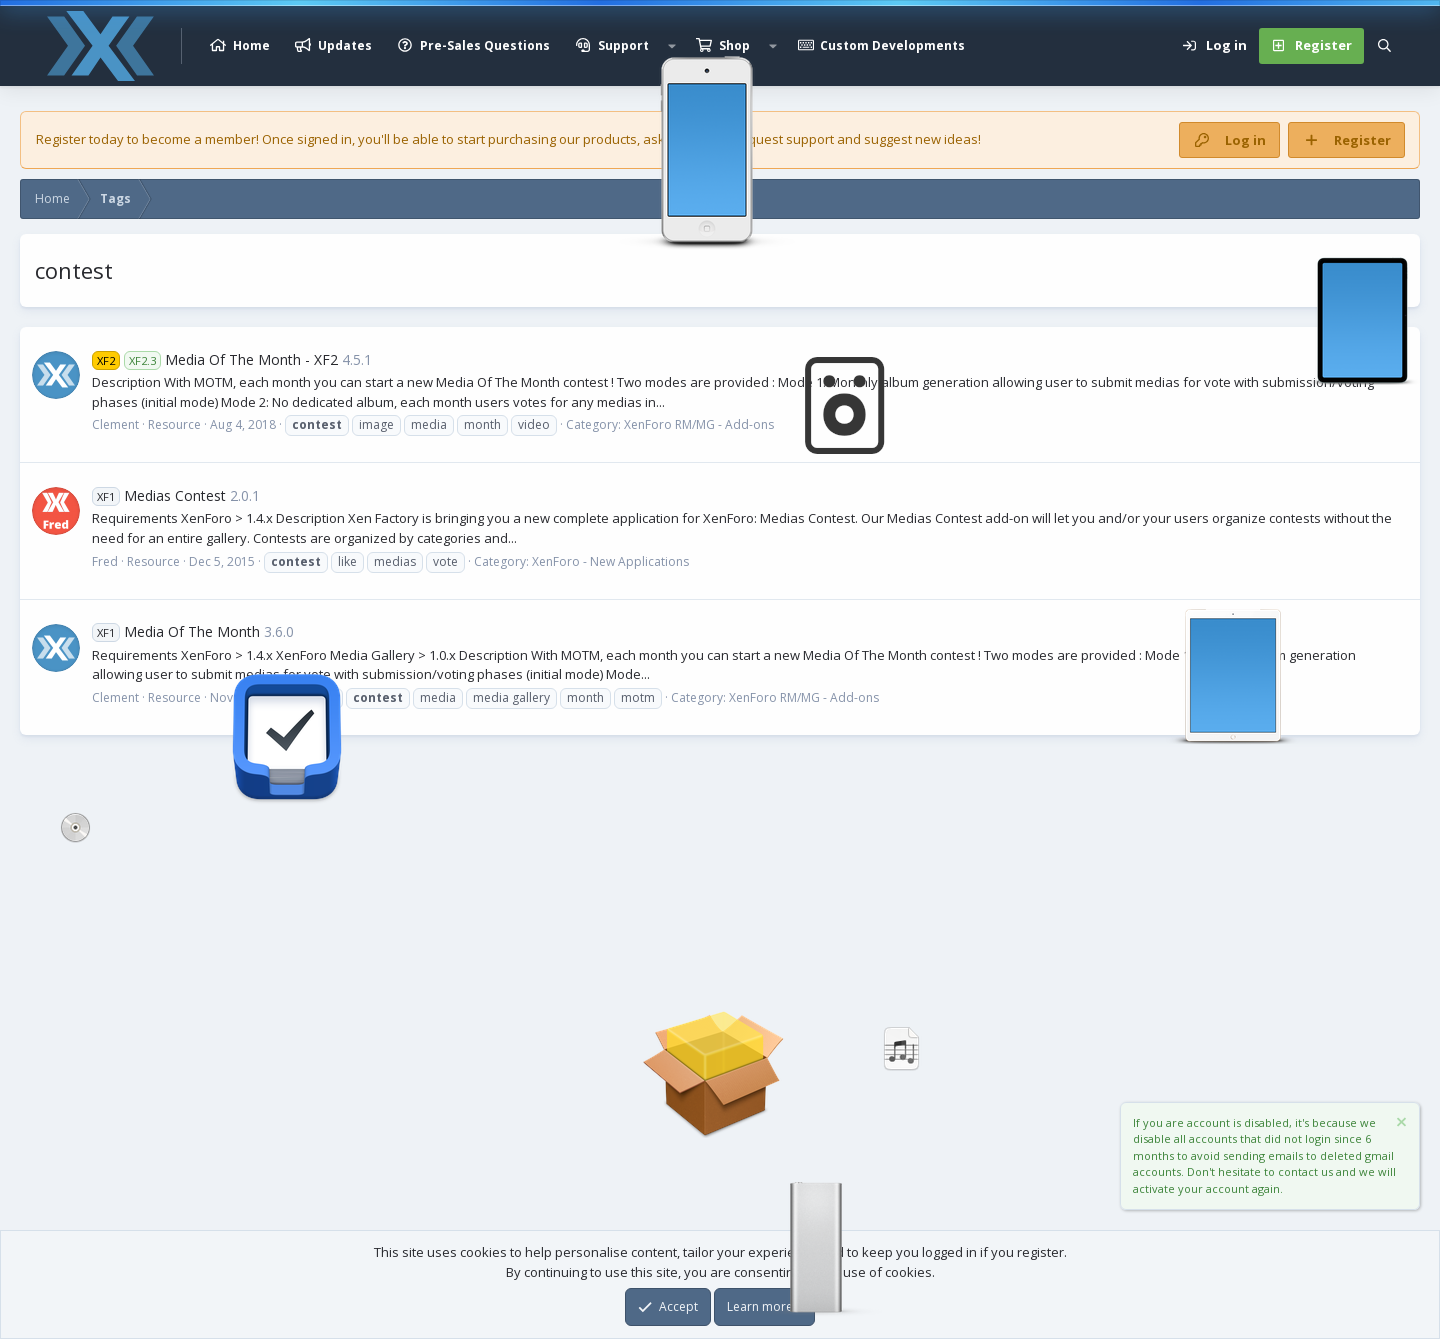 This screenshot has width=1440, height=1339. What do you see at coordinates (1362, 321) in the screenshot?
I see `iPad Air M2 device icon` at bounding box center [1362, 321].